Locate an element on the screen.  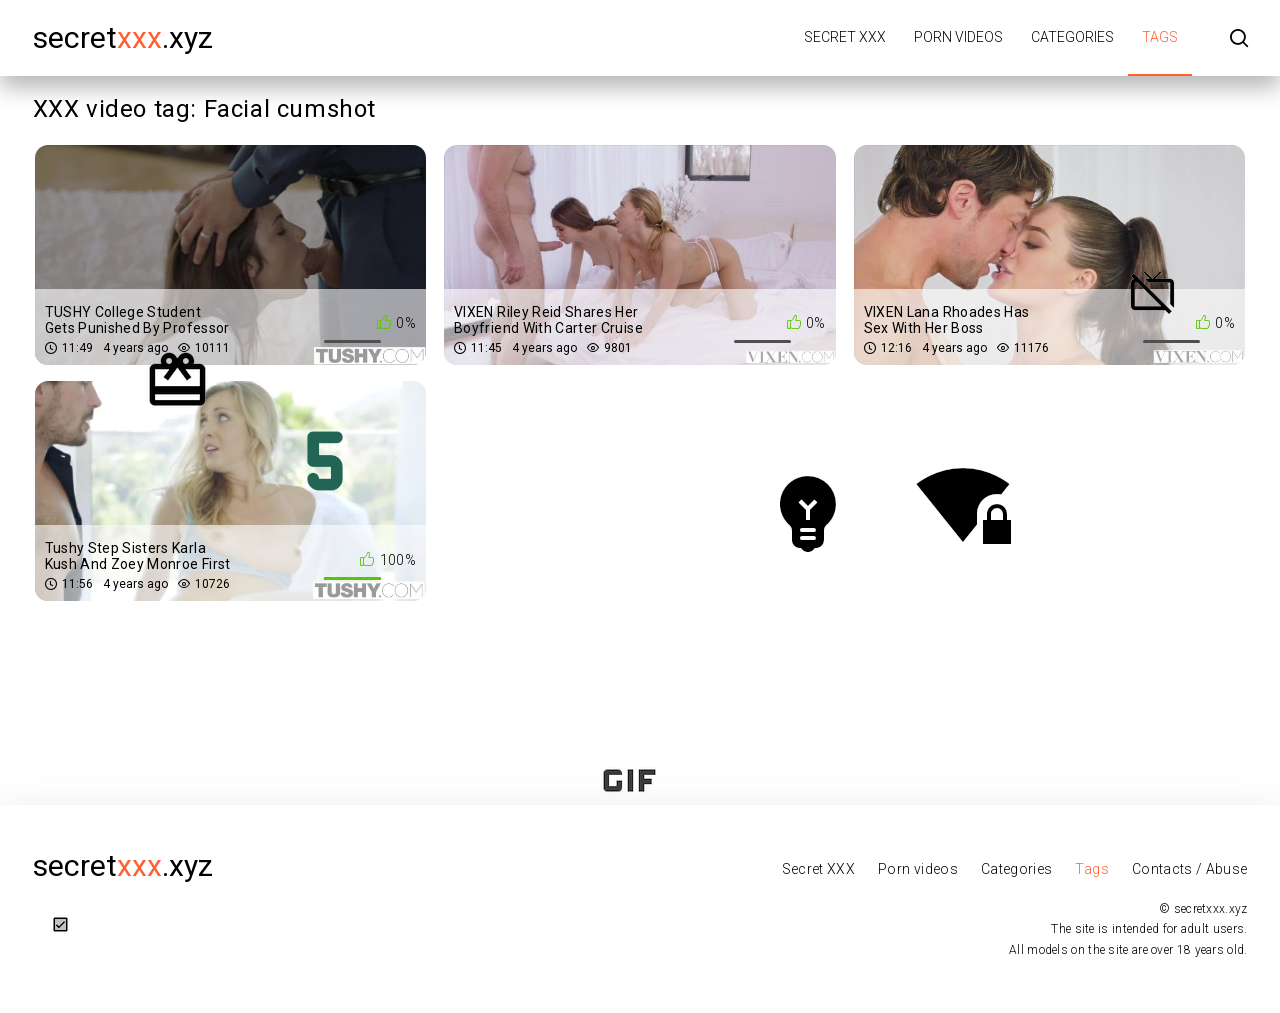
select or confirm an option is located at coordinates (60, 924).